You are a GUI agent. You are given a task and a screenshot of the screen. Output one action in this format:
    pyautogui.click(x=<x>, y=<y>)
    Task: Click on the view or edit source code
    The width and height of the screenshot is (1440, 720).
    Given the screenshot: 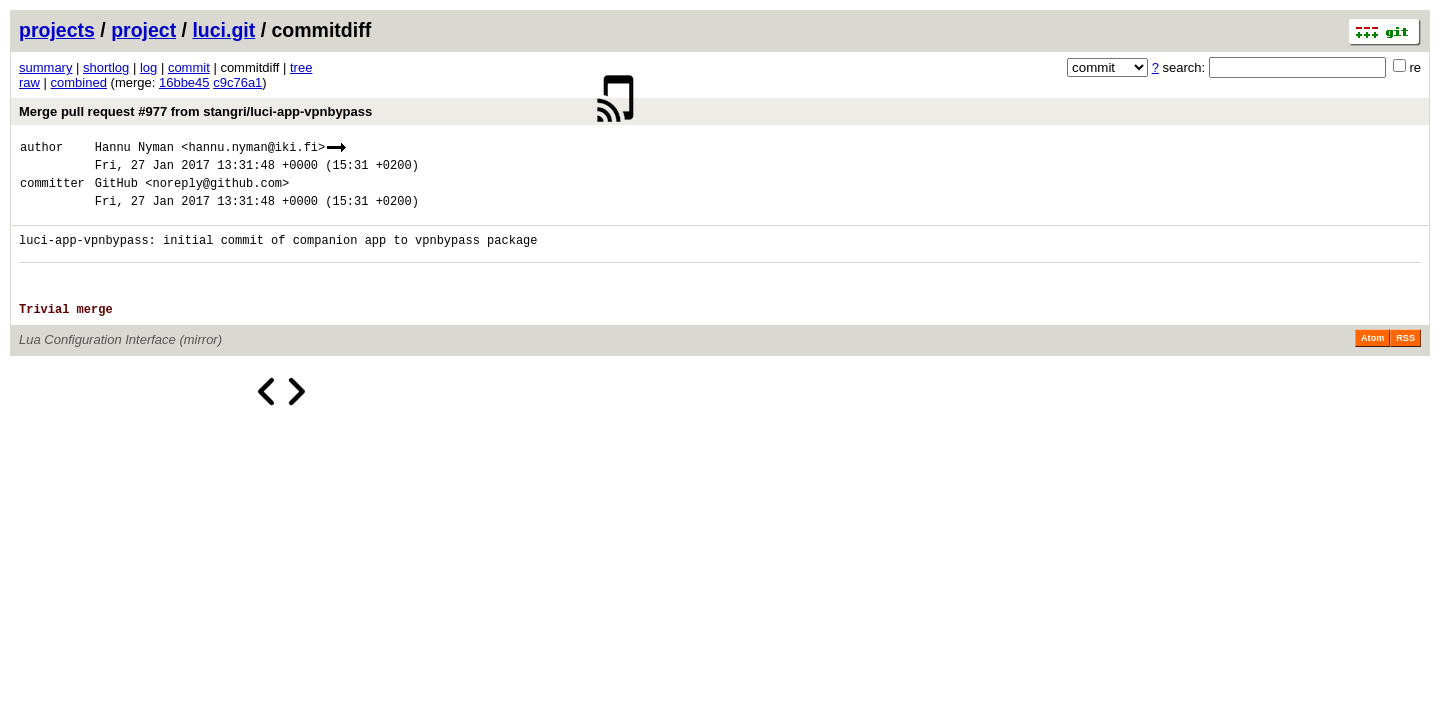 What is the action you would take?
    pyautogui.click(x=281, y=391)
    